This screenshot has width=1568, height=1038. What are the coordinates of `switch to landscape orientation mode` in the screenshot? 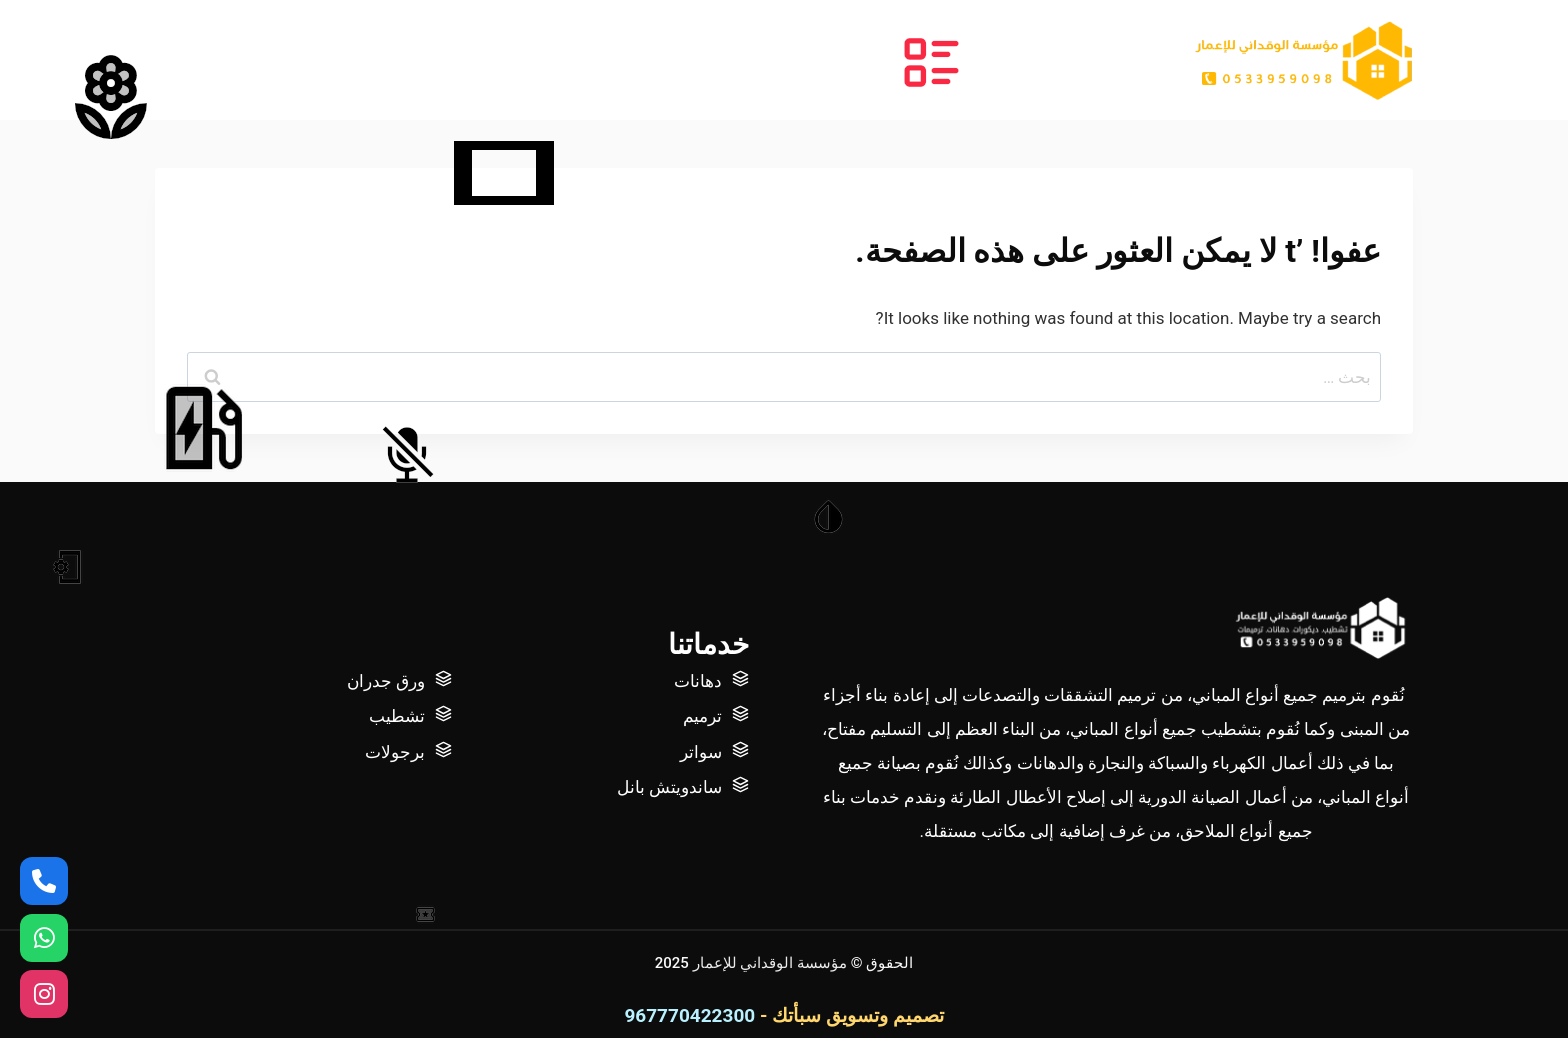 It's located at (504, 173).